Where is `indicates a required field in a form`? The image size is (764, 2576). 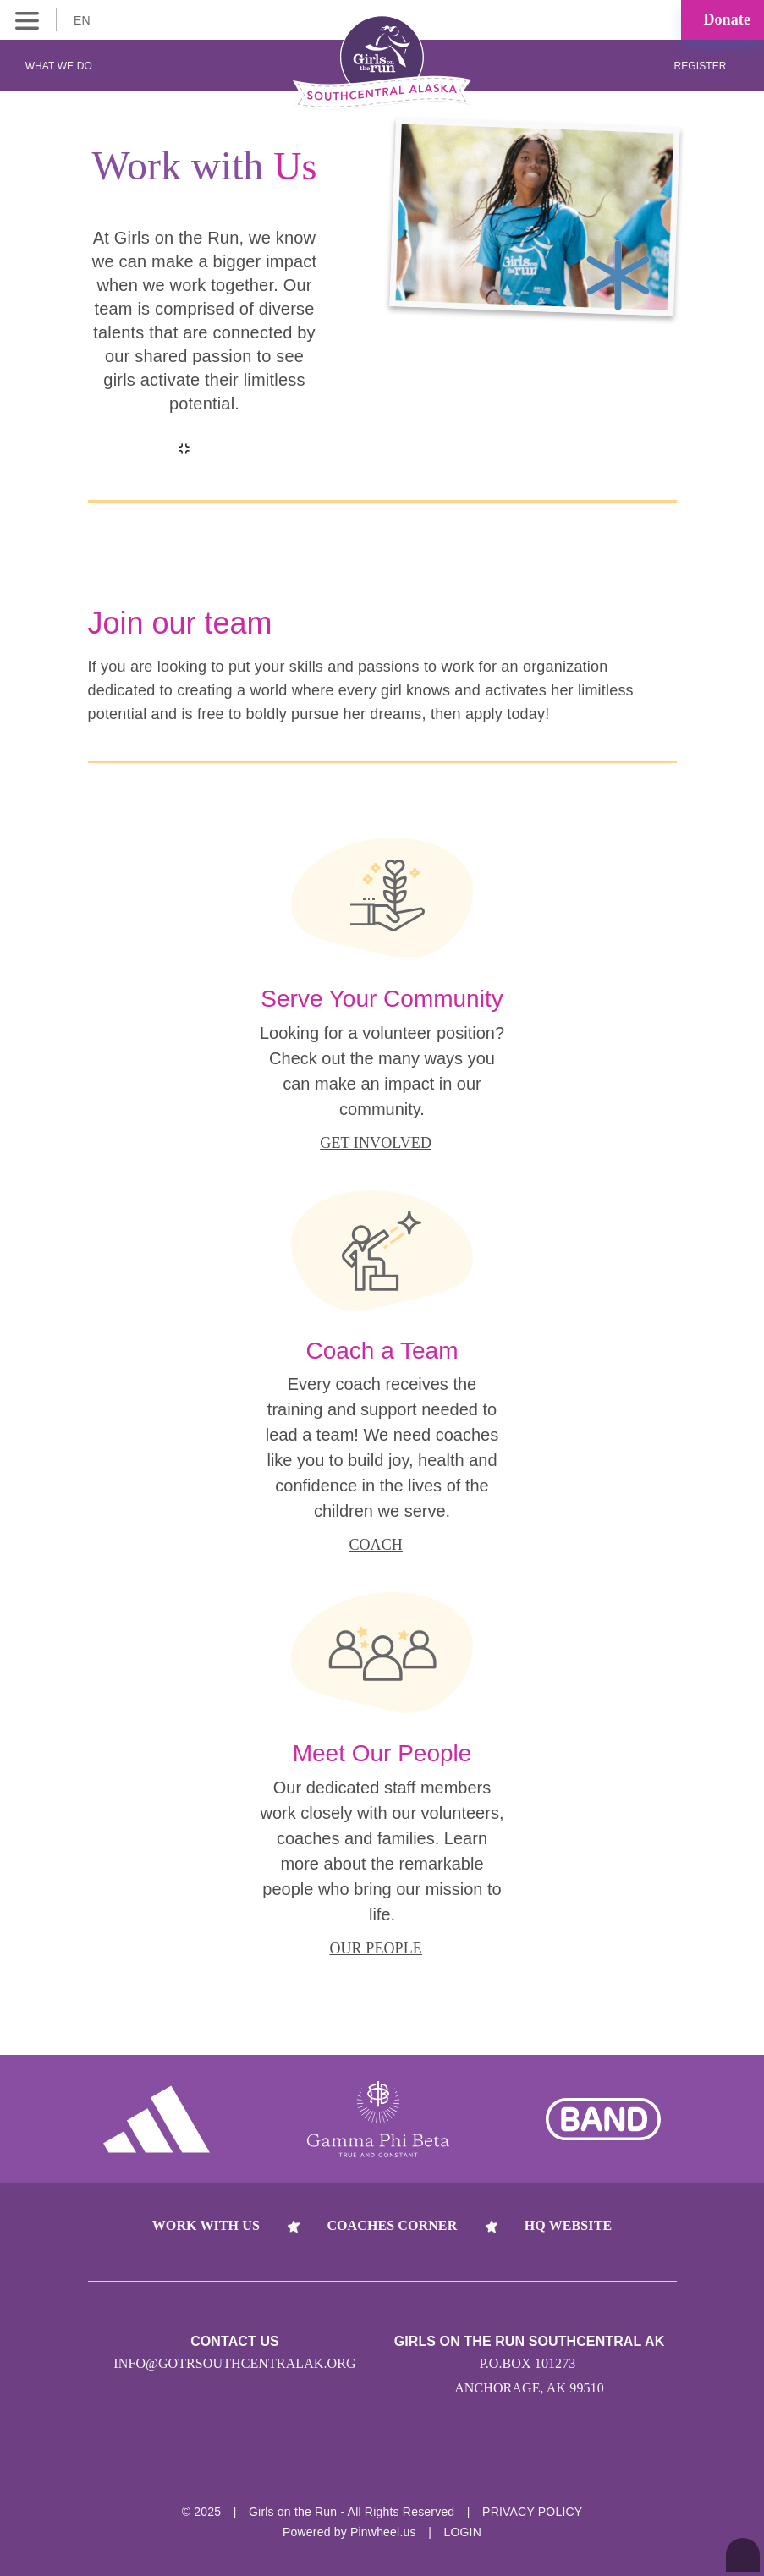 indicates a required field in a form is located at coordinates (618, 275).